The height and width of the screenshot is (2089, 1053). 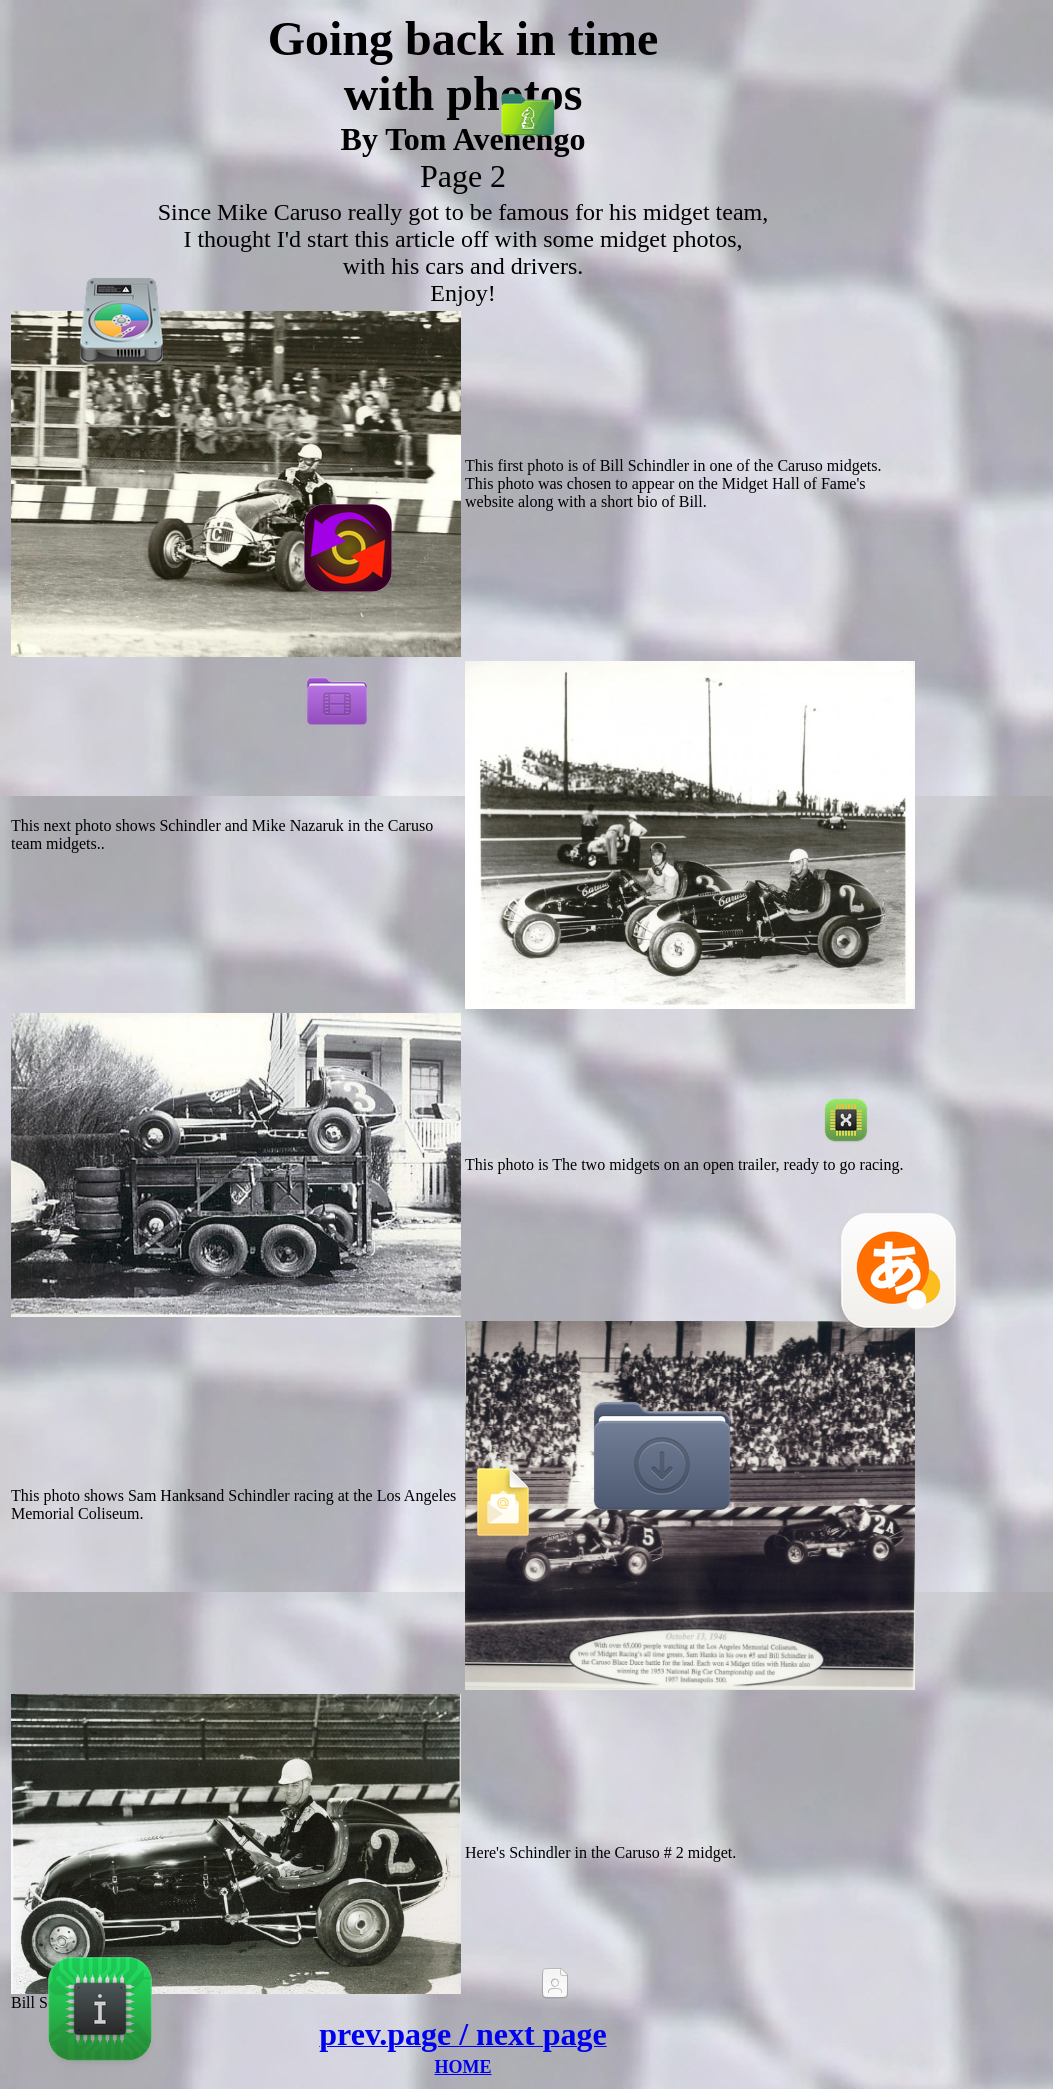 What do you see at coordinates (555, 1983) in the screenshot?
I see `view document author information` at bounding box center [555, 1983].